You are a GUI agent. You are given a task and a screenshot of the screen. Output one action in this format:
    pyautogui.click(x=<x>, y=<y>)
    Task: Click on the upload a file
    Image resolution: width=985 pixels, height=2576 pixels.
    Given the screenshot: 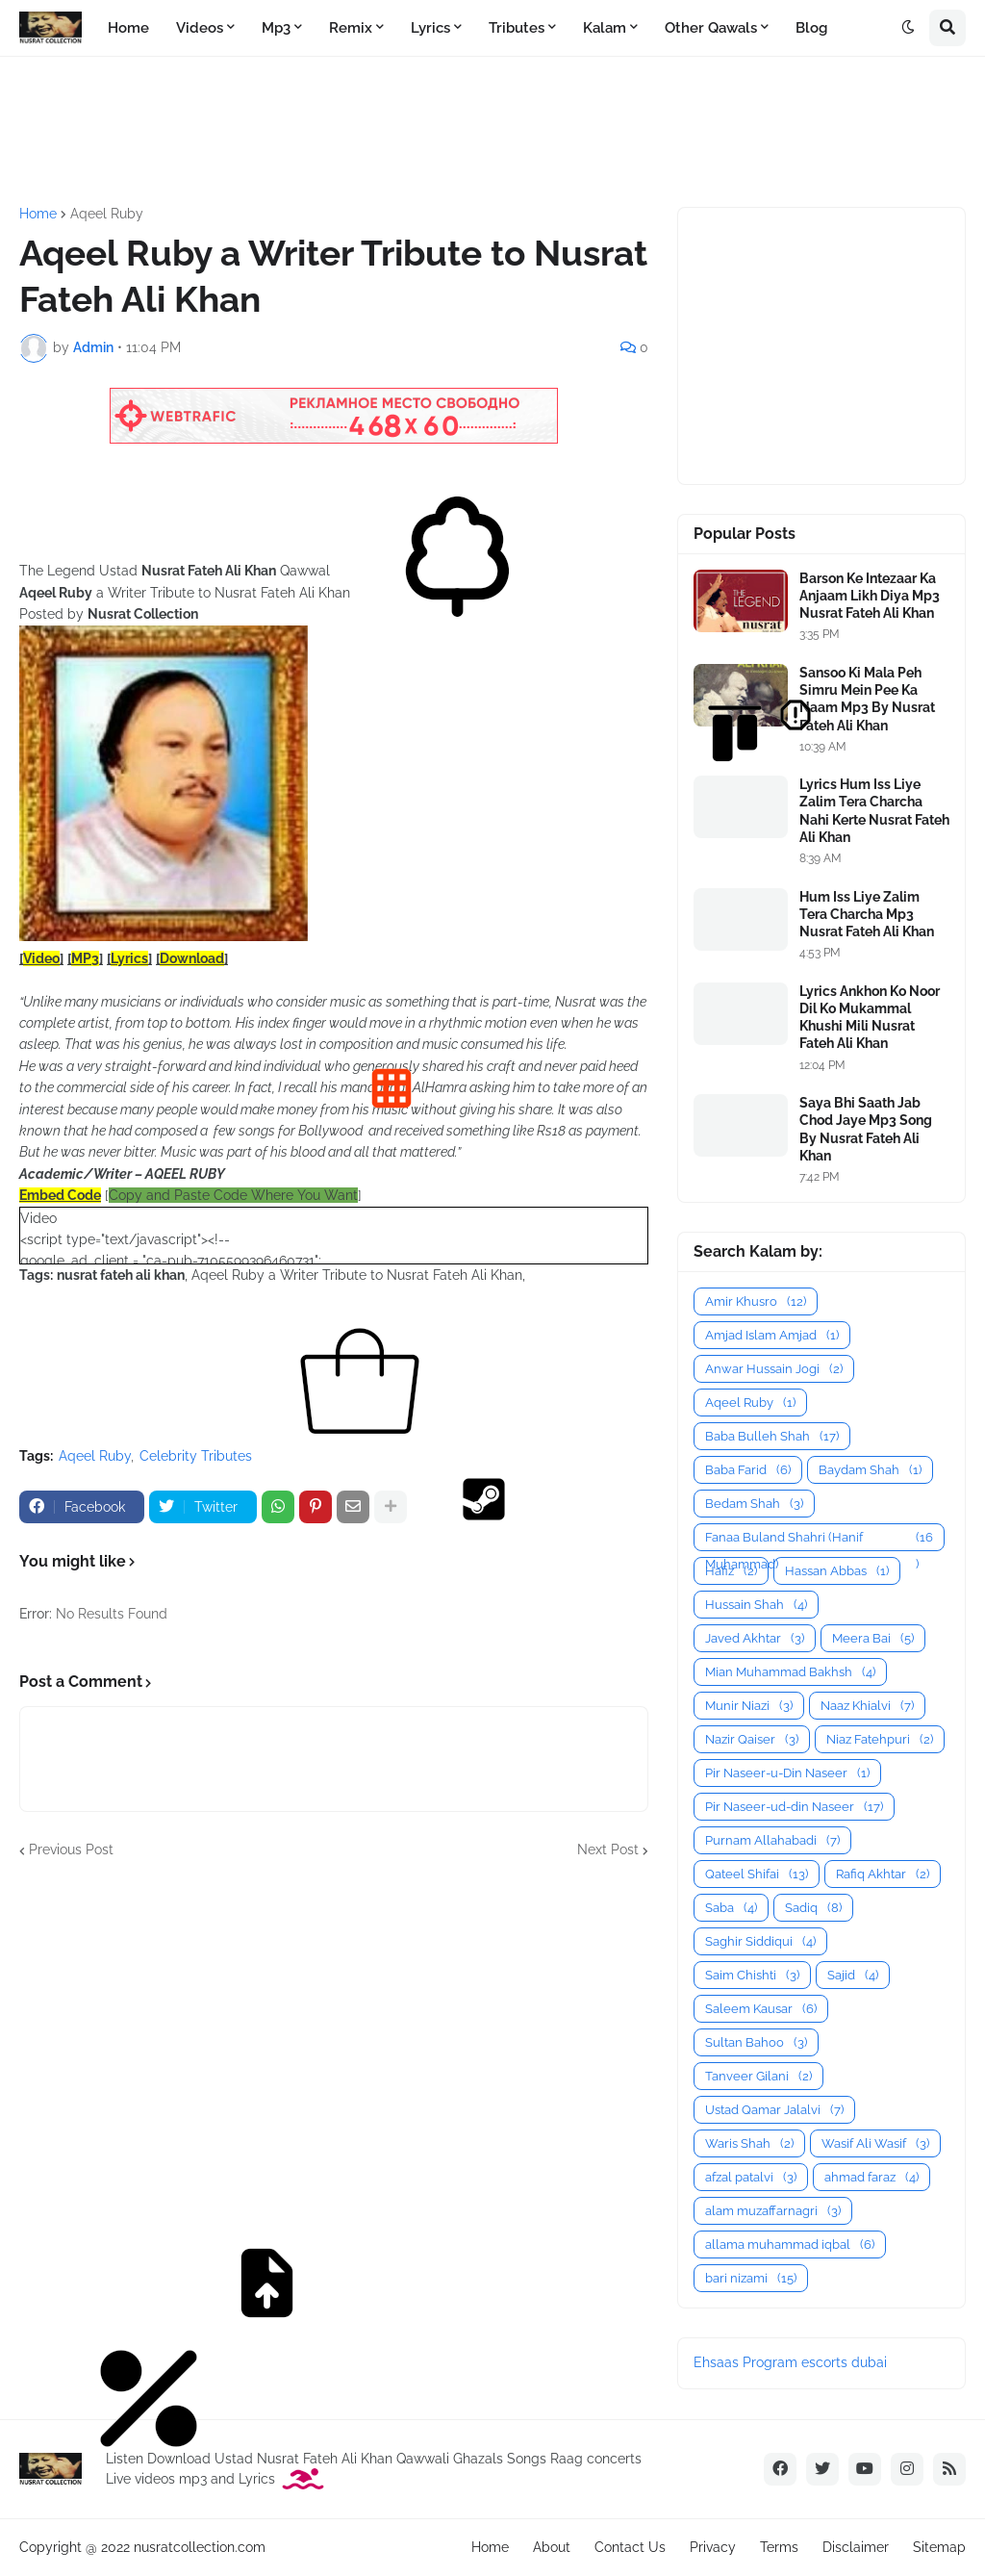 What is the action you would take?
    pyautogui.click(x=266, y=2283)
    